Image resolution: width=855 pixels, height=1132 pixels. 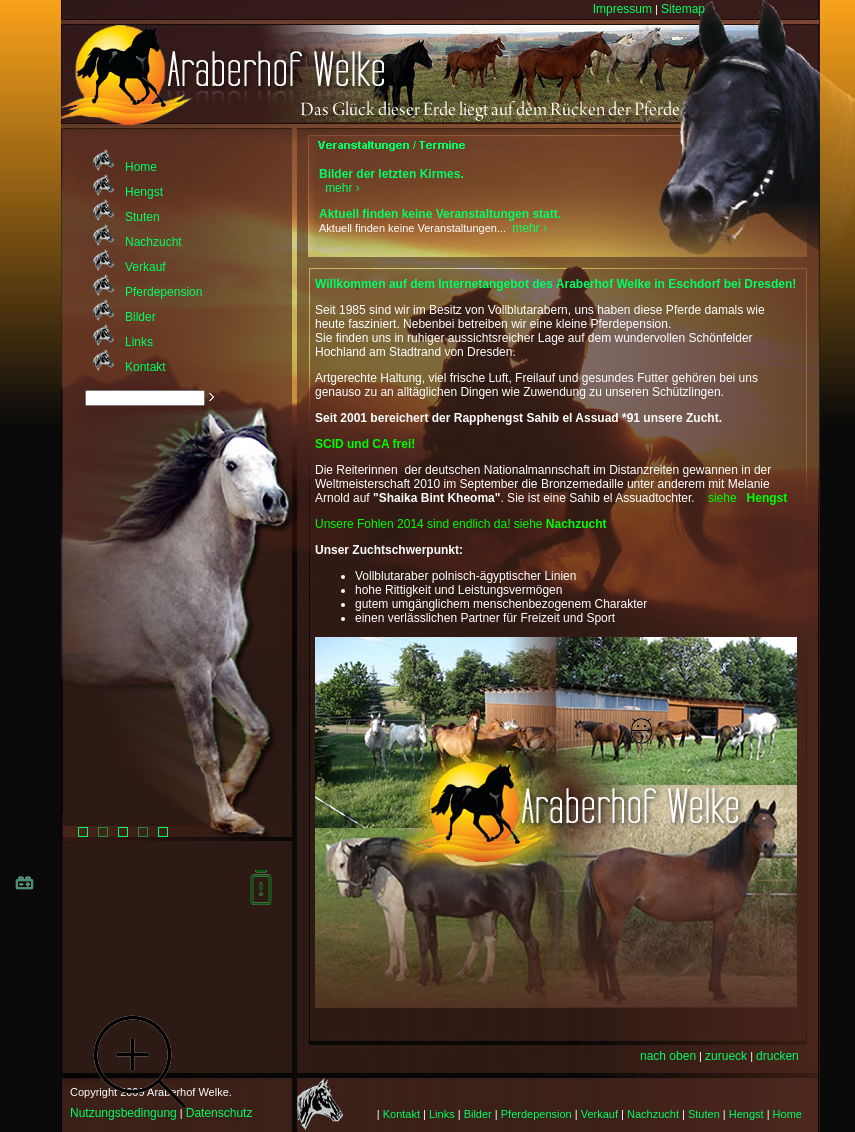 I want to click on indicates low battery warning, so click(x=261, y=888).